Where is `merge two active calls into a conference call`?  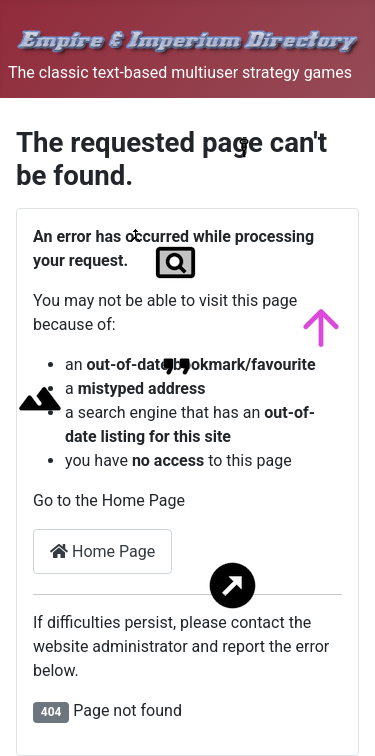
merge two active calls into a conference call is located at coordinates (135, 235).